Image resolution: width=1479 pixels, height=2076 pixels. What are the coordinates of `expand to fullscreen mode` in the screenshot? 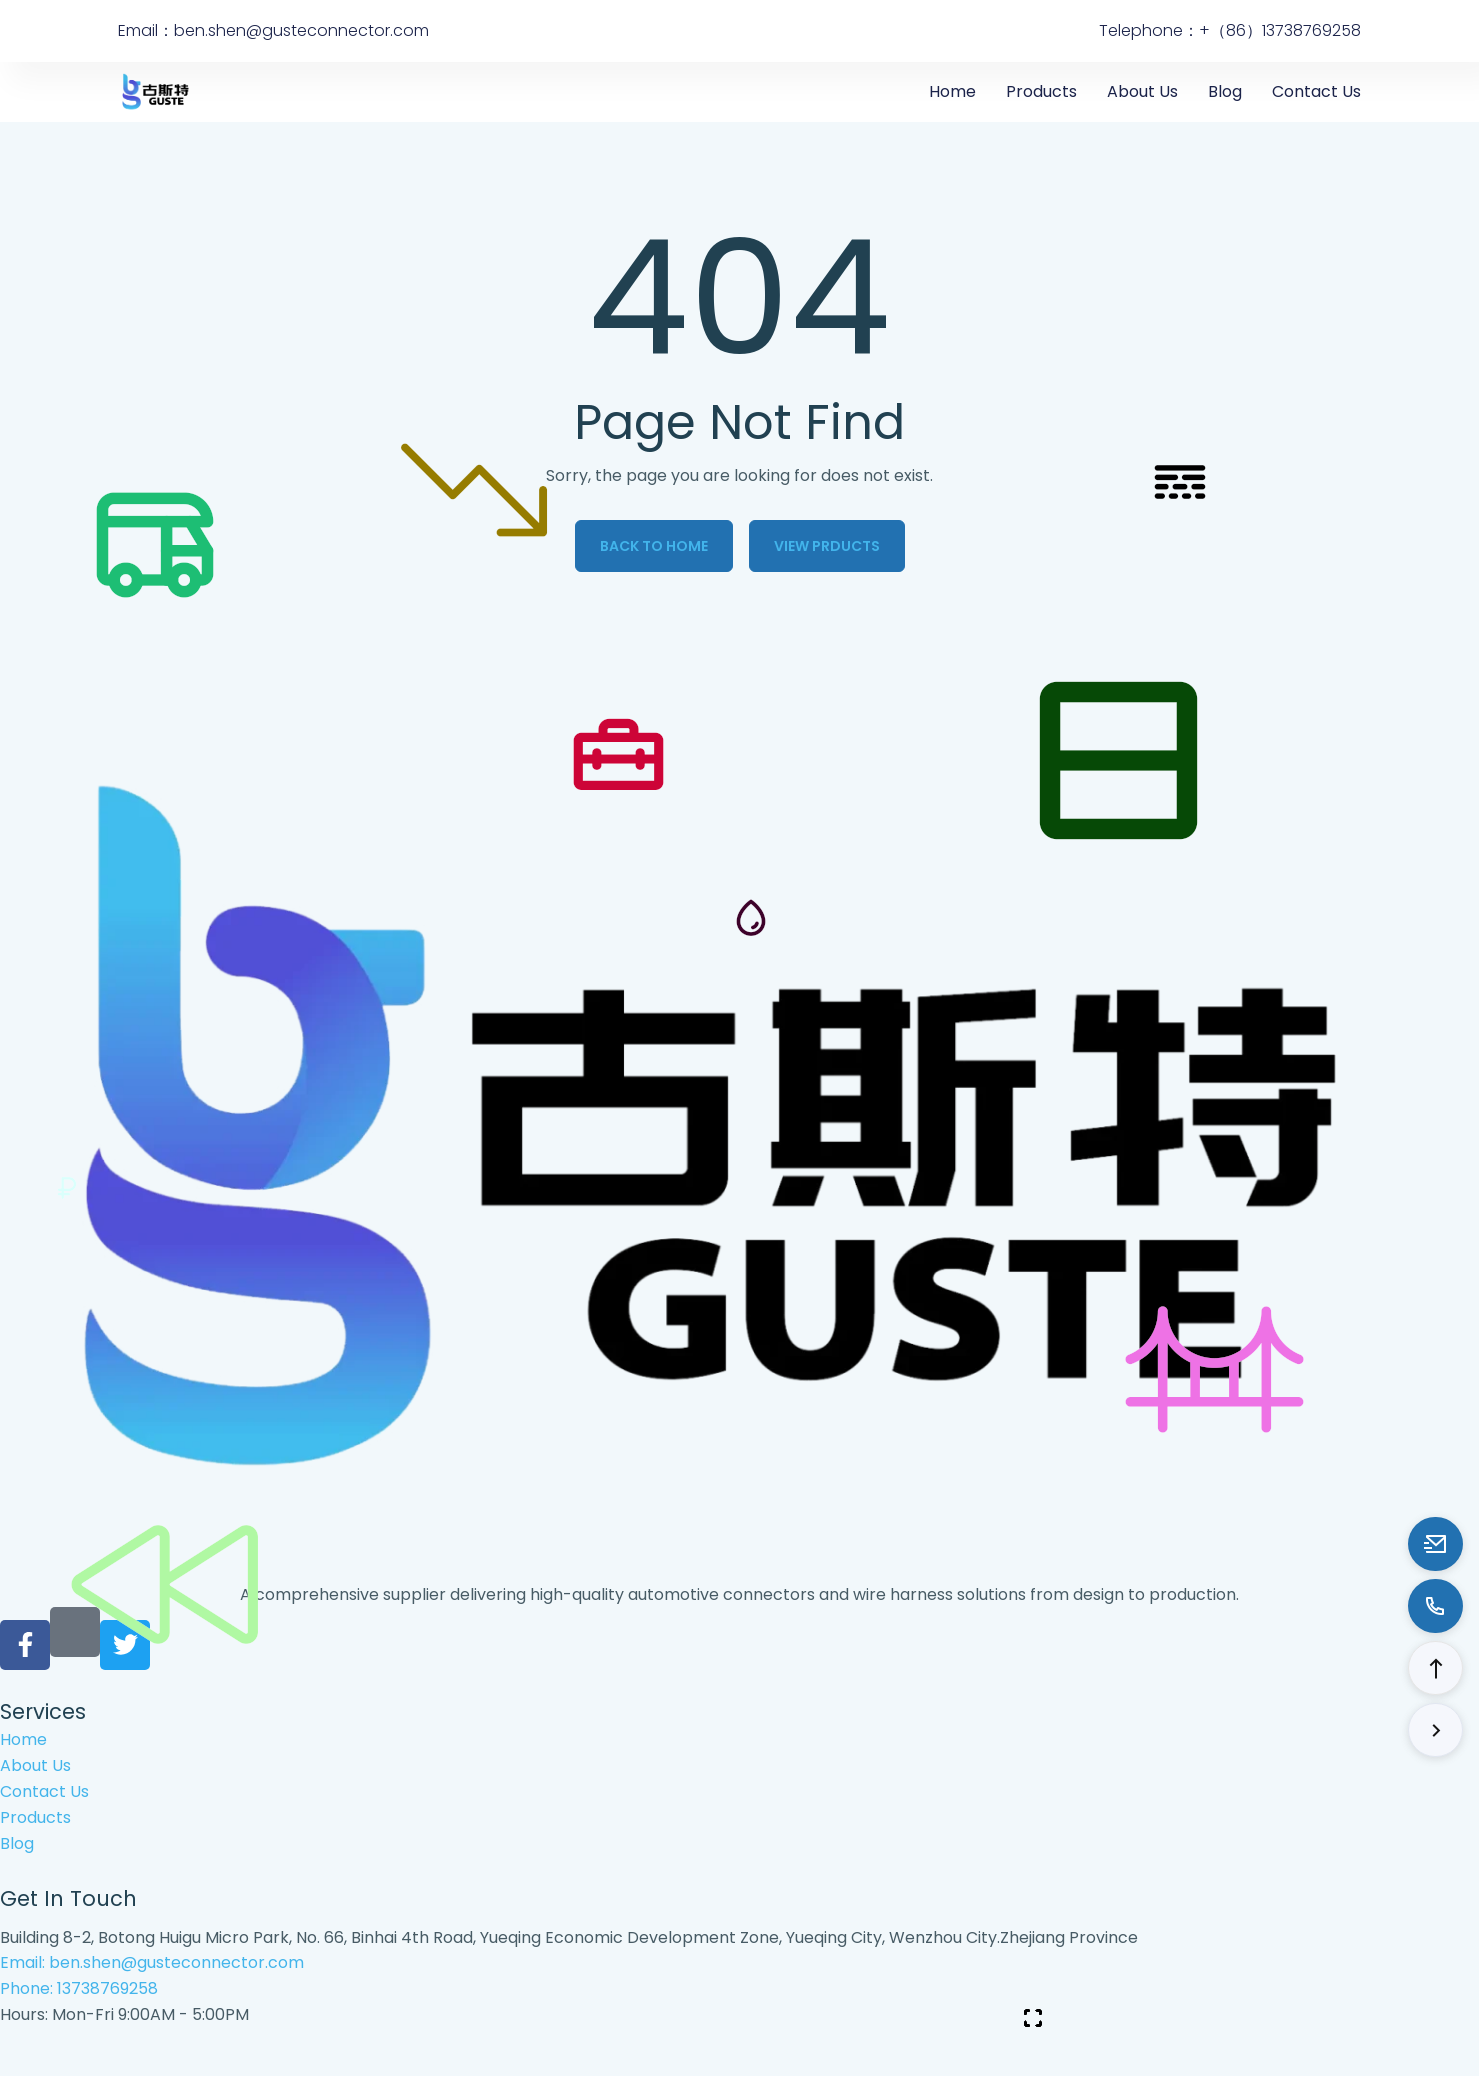 It's located at (1033, 2018).